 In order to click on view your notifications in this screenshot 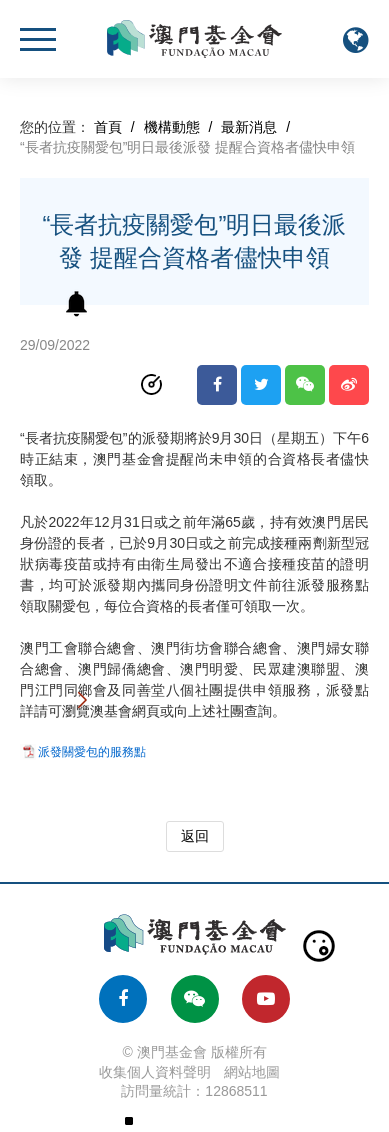, I will do `click(76, 303)`.